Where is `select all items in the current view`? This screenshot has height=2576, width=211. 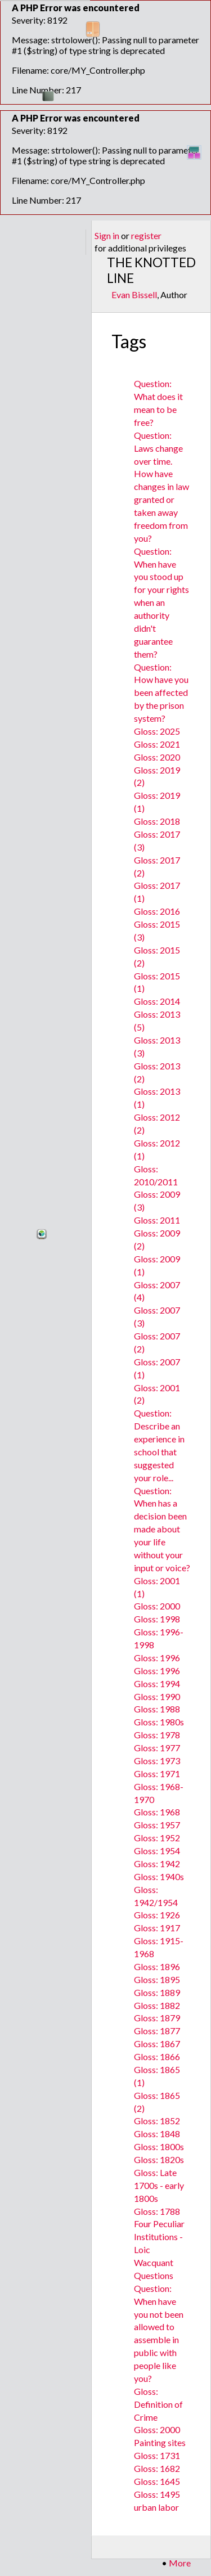
select all items in the current view is located at coordinates (194, 152).